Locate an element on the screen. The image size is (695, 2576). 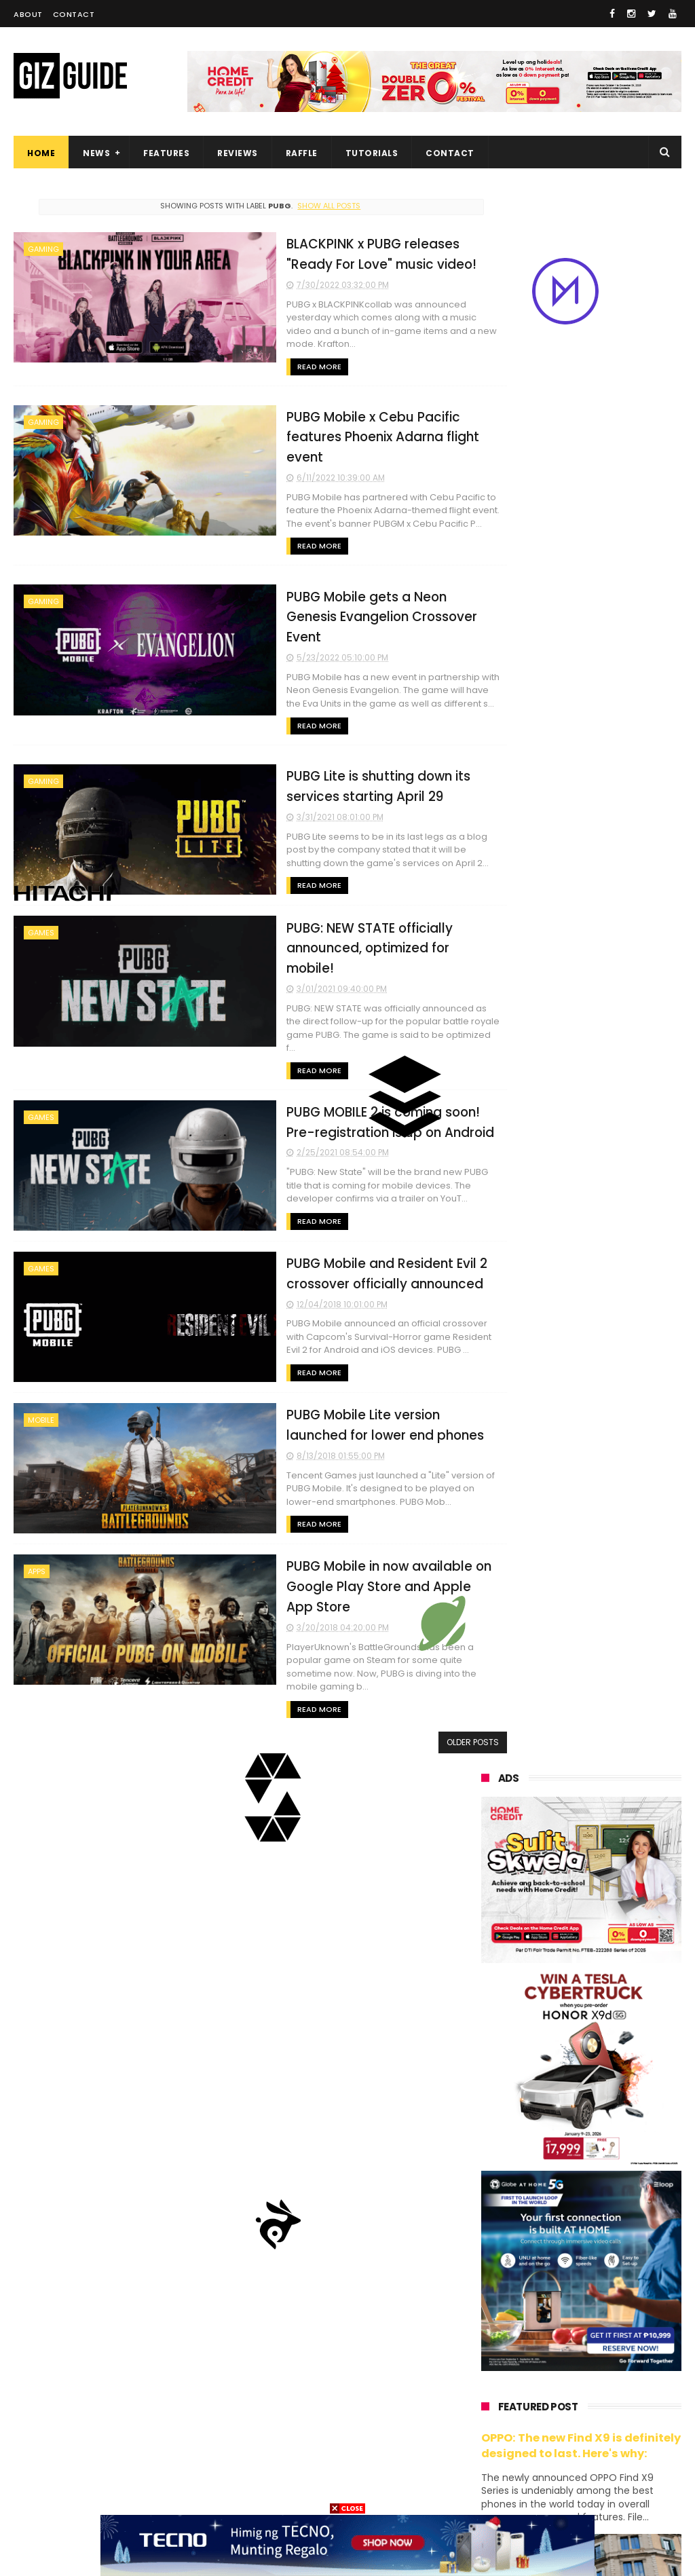
osmc media center application logo is located at coordinates (565, 291).